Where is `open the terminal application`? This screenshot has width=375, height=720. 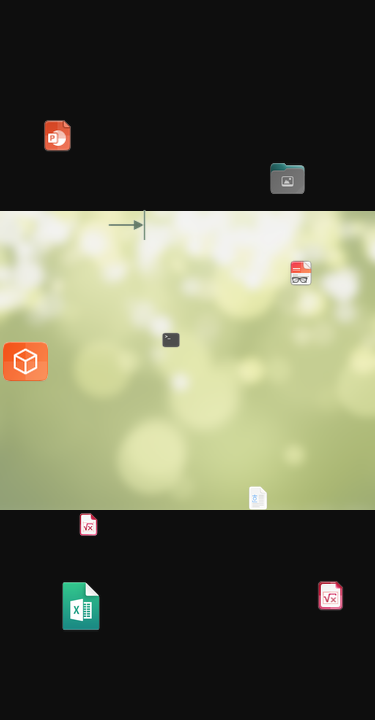 open the terminal application is located at coordinates (171, 340).